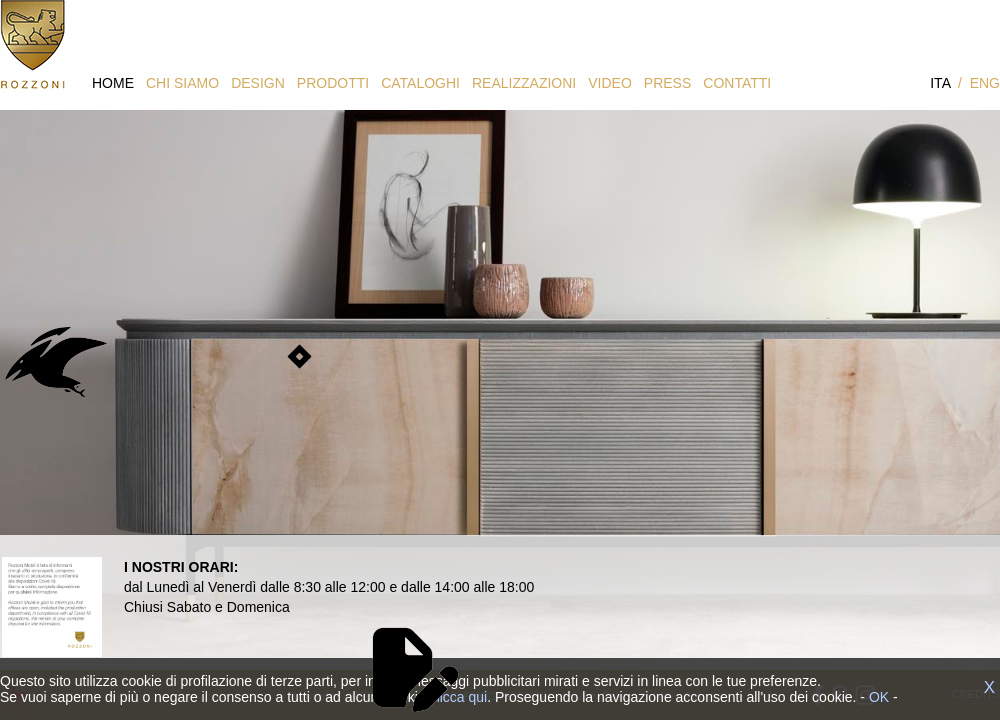 The height and width of the screenshot is (720, 1000). What do you see at coordinates (56, 362) in the screenshot?
I see `pterodactyl game server management panel logo` at bounding box center [56, 362].